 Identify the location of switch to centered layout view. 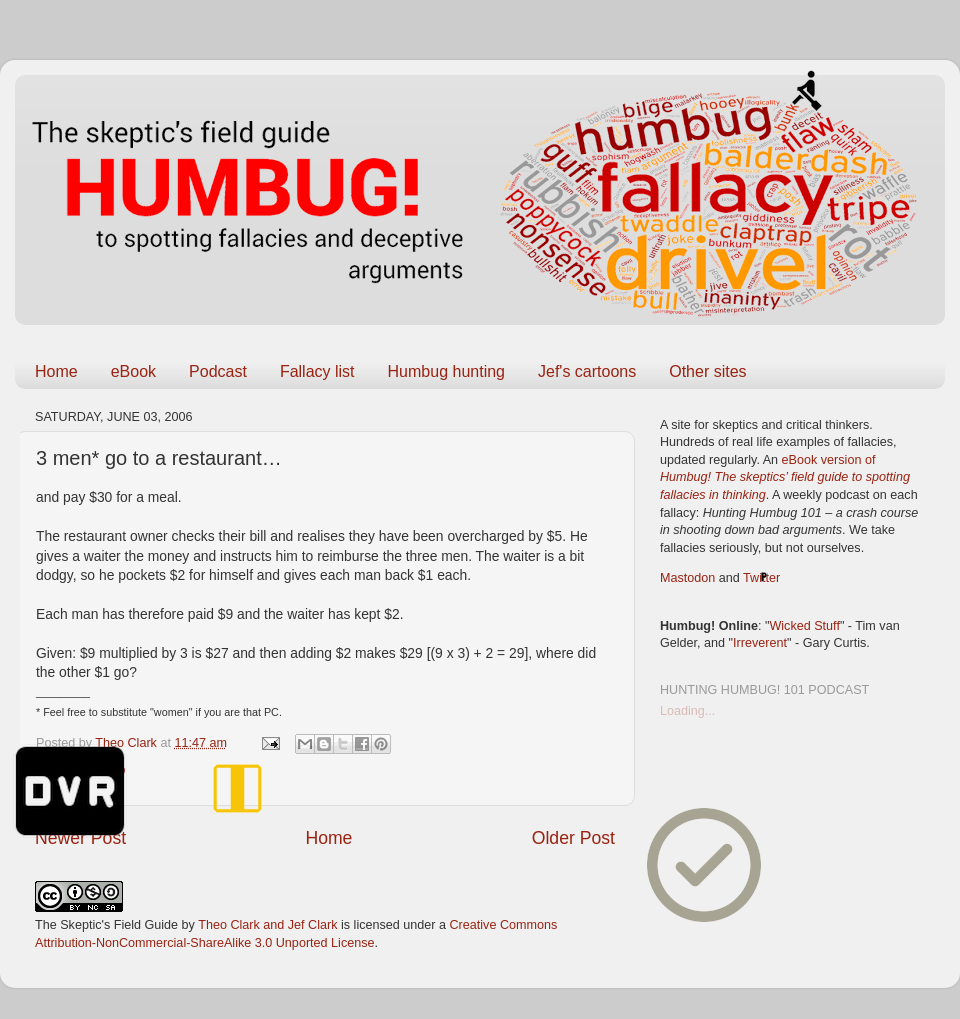
(237, 788).